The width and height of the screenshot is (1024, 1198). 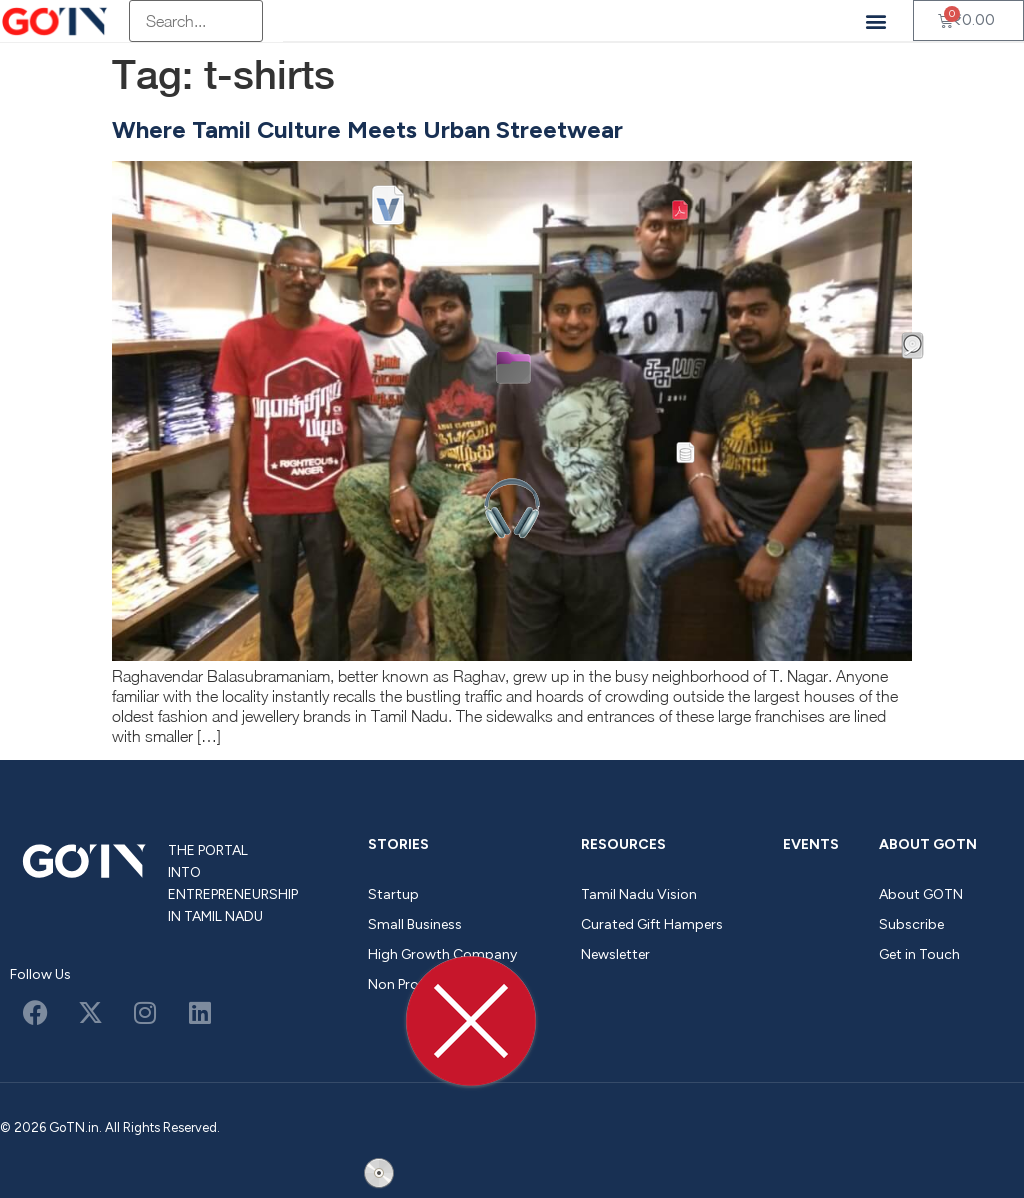 I want to click on a v programming language source file, so click(x=388, y=205).